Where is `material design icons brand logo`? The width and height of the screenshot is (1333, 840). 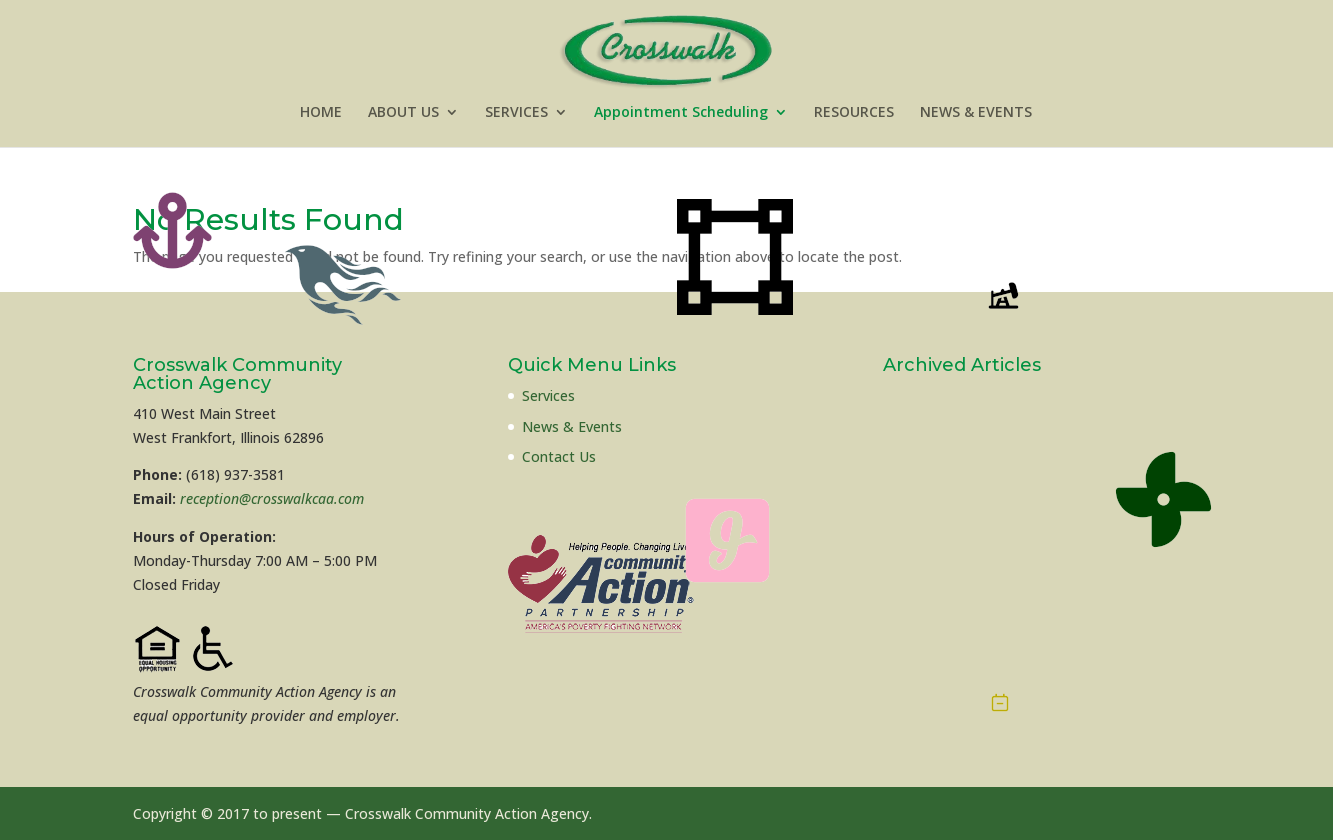 material design icons brand logo is located at coordinates (735, 257).